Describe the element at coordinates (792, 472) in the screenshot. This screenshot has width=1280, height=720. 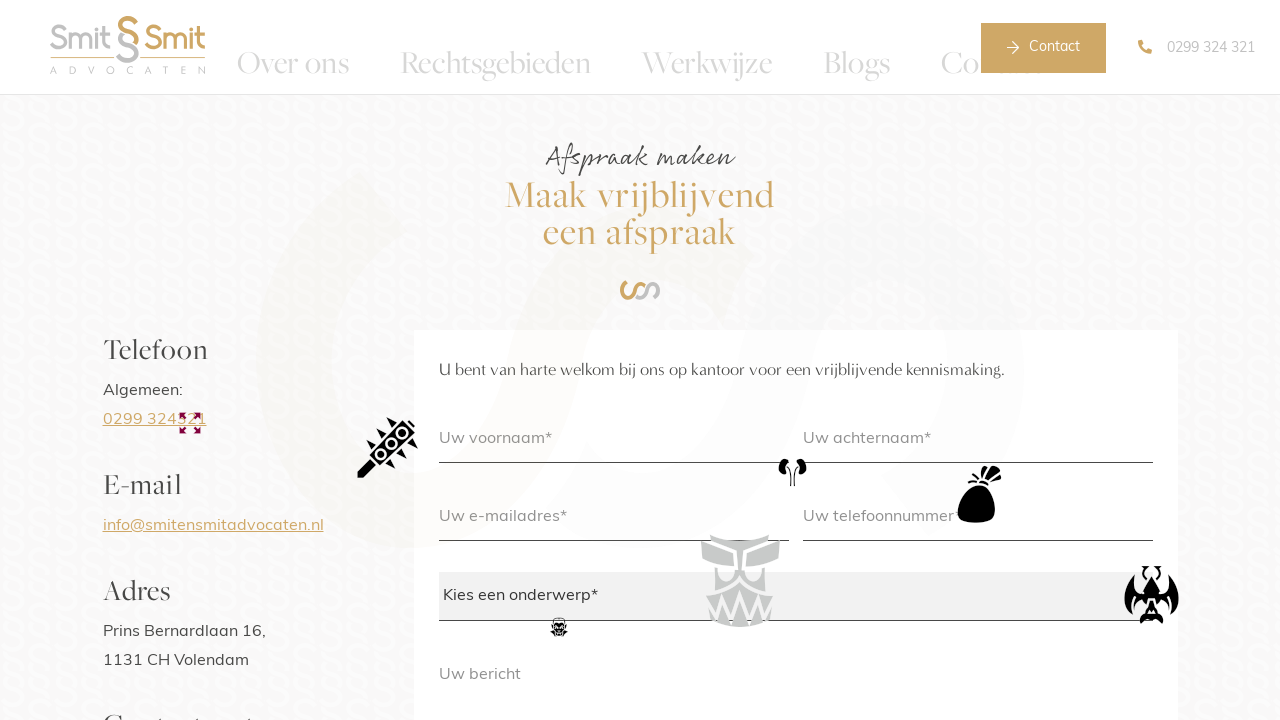
I see `view kidney health information` at that location.